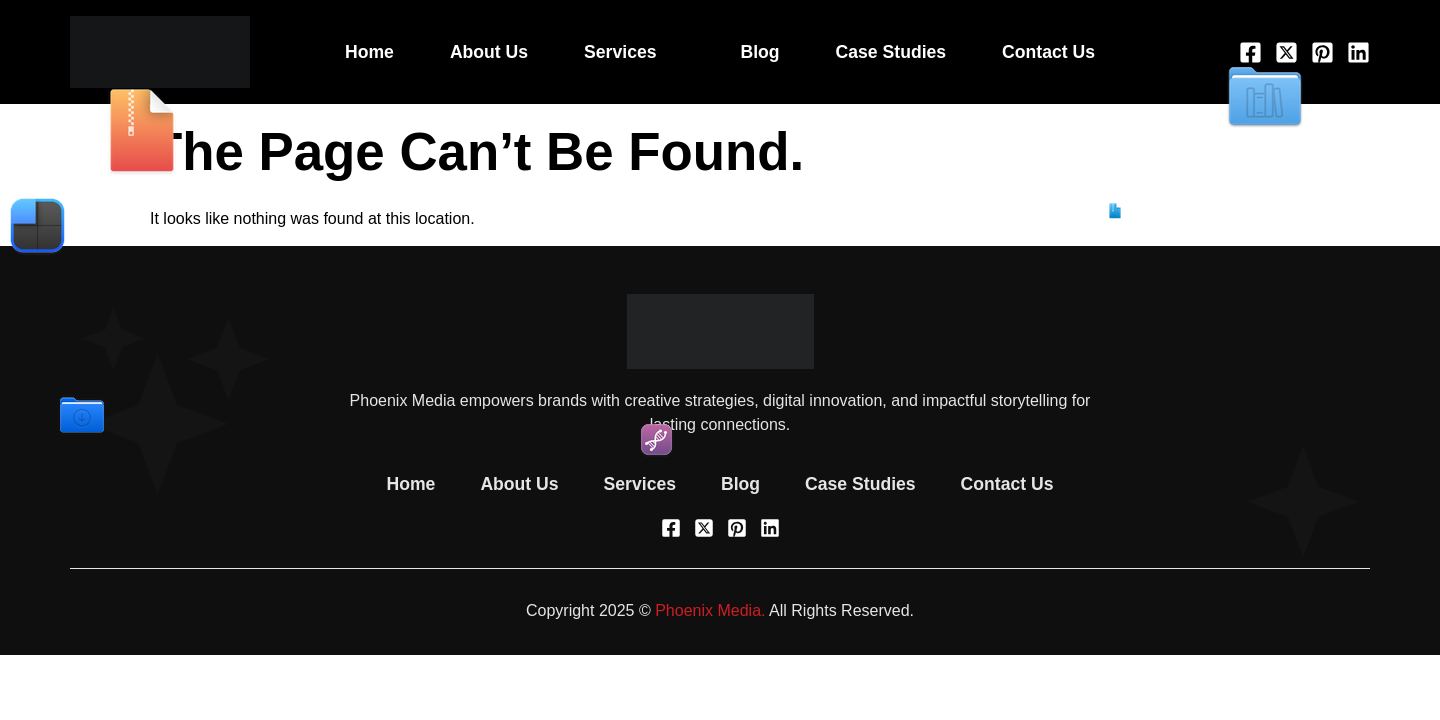 The image size is (1440, 720). What do you see at coordinates (656, 439) in the screenshot?
I see `open science and education applications` at bounding box center [656, 439].